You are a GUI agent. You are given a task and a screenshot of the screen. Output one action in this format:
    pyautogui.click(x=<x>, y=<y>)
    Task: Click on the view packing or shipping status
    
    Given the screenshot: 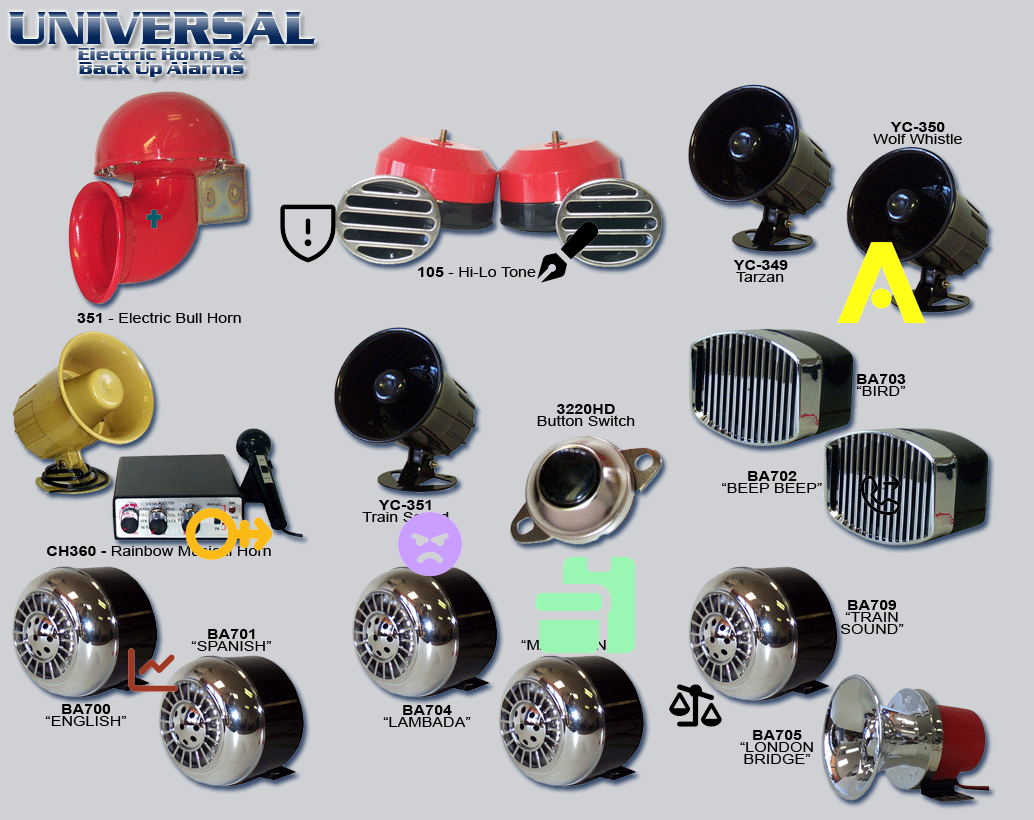 What is the action you would take?
    pyautogui.click(x=587, y=605)
    